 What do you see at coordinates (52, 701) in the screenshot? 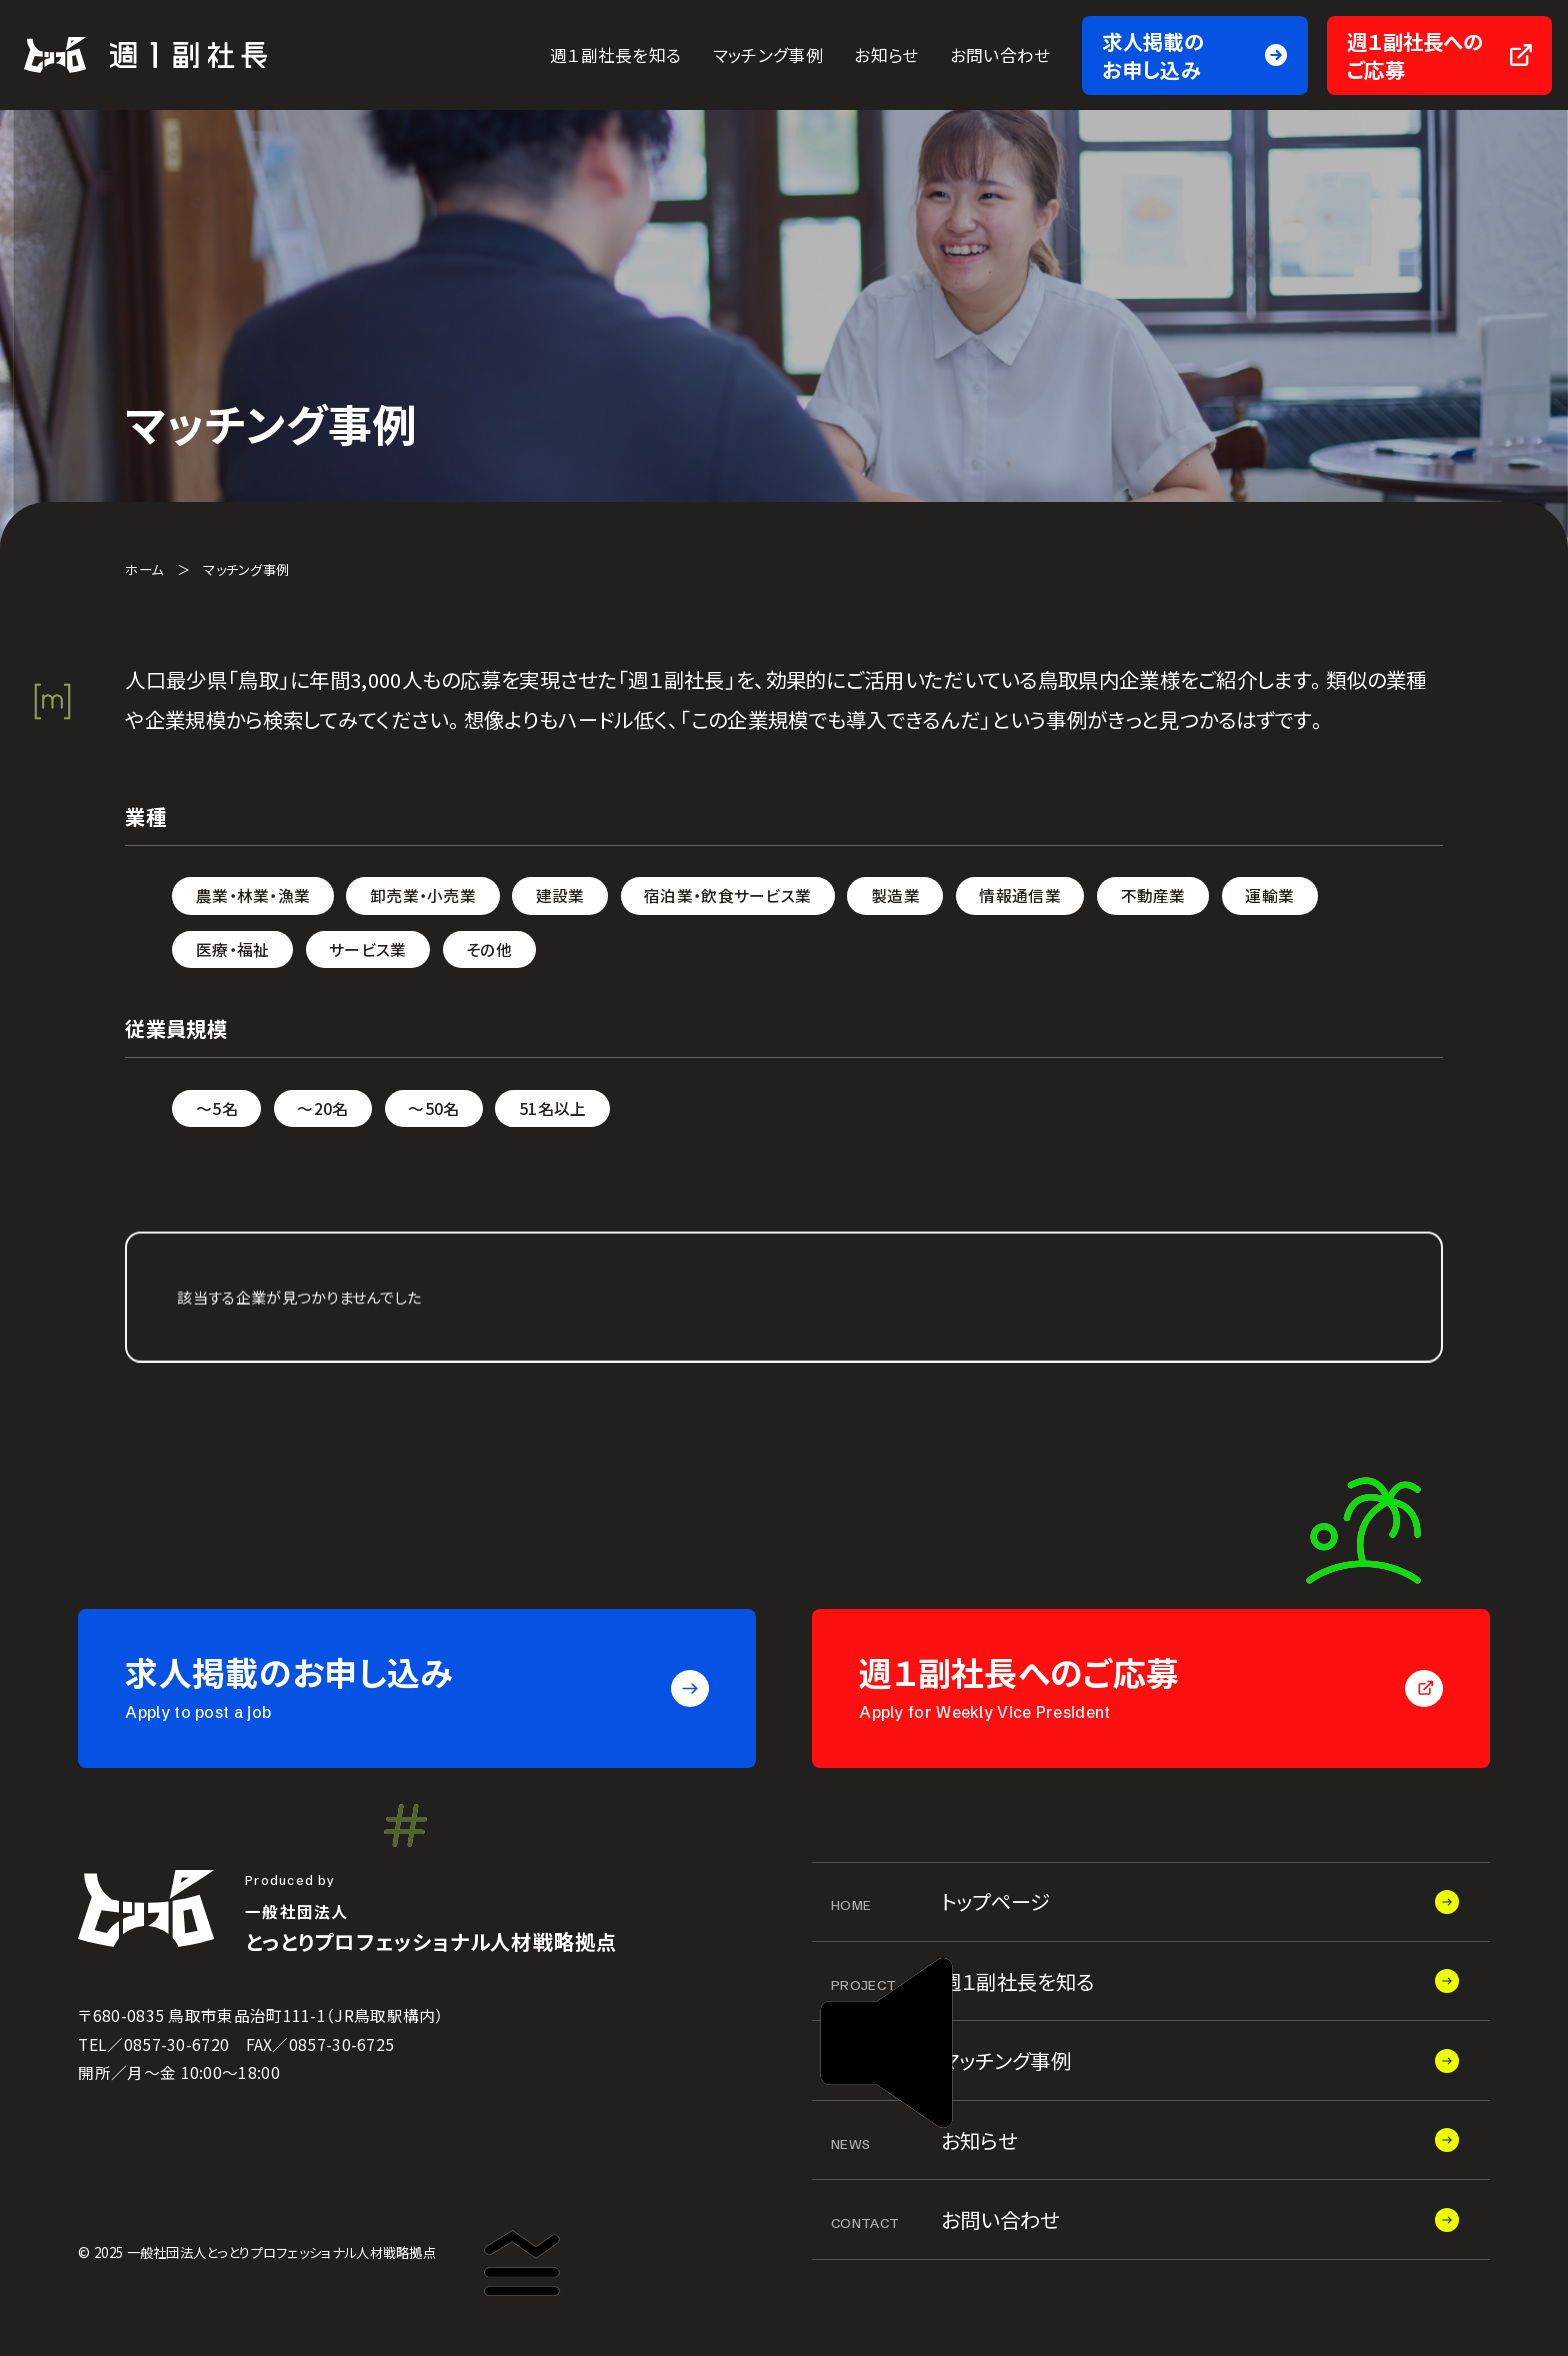
I see `link to Matrix messaging platform` at bounding box center [52, 701].